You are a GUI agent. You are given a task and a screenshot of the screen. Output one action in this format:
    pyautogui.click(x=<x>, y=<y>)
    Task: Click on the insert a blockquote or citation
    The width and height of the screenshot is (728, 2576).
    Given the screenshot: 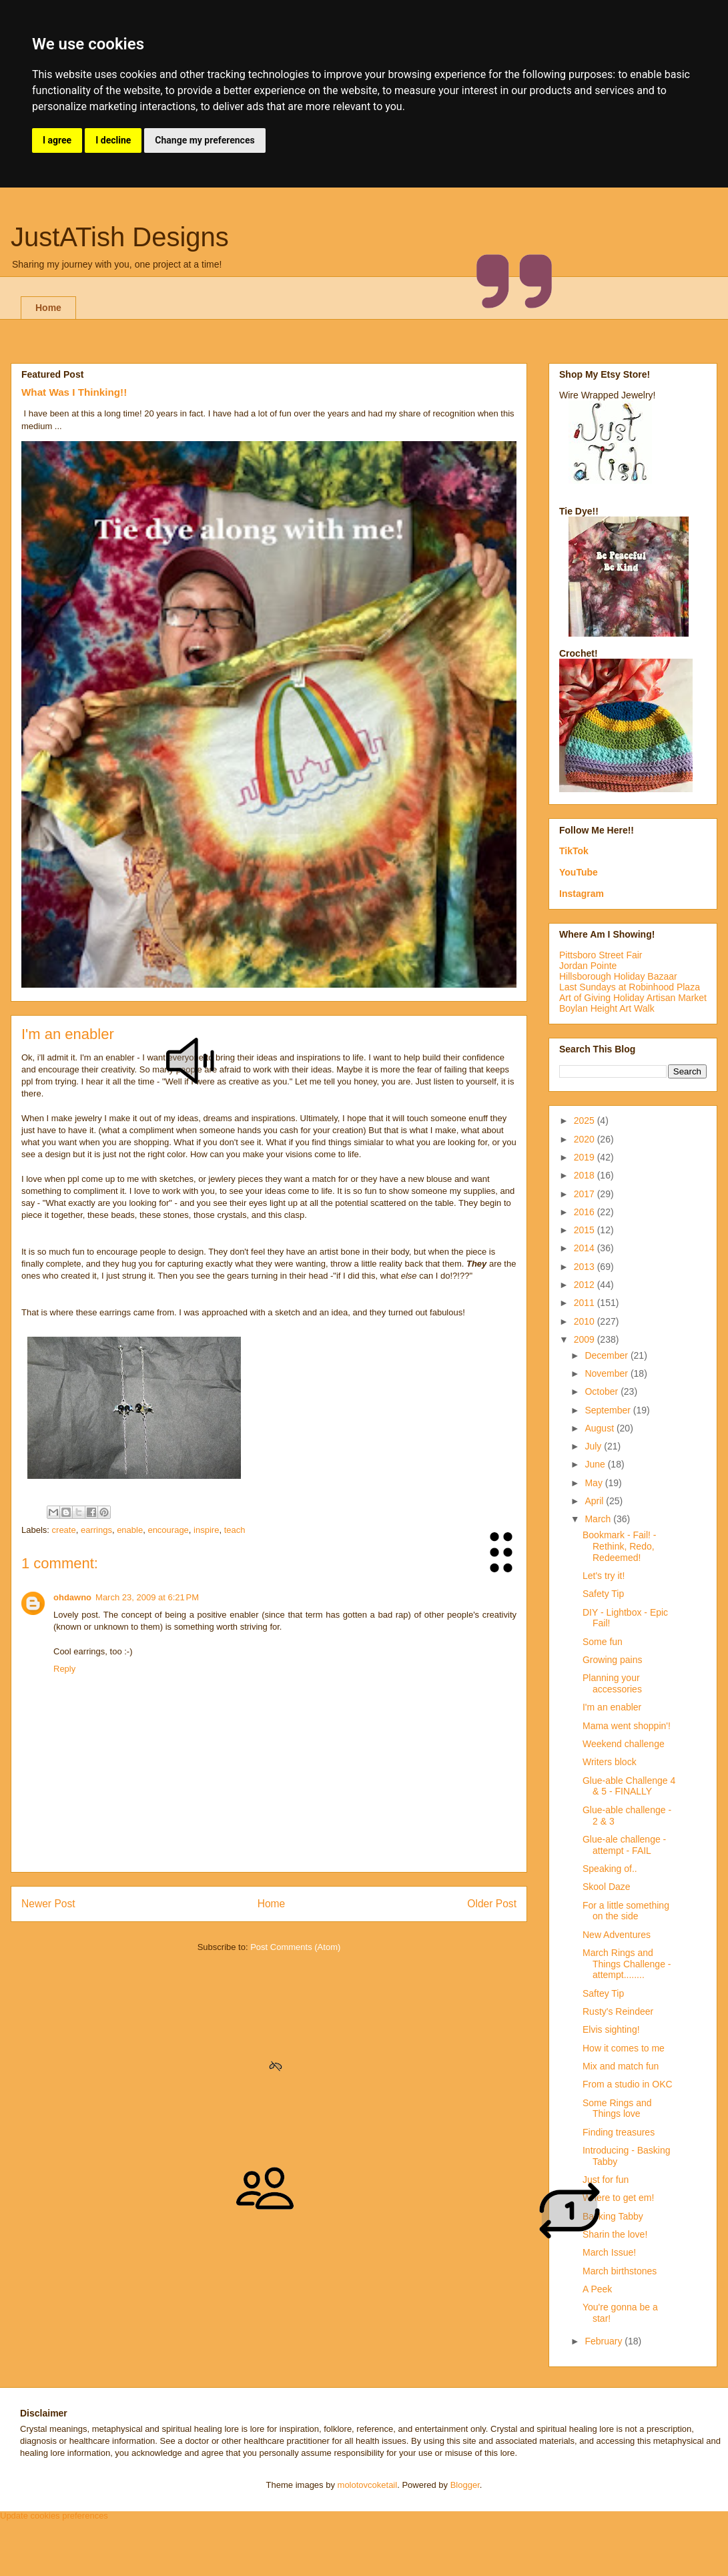 What is the action you would take?
    pyautogui.click(x=514, y=281)
    